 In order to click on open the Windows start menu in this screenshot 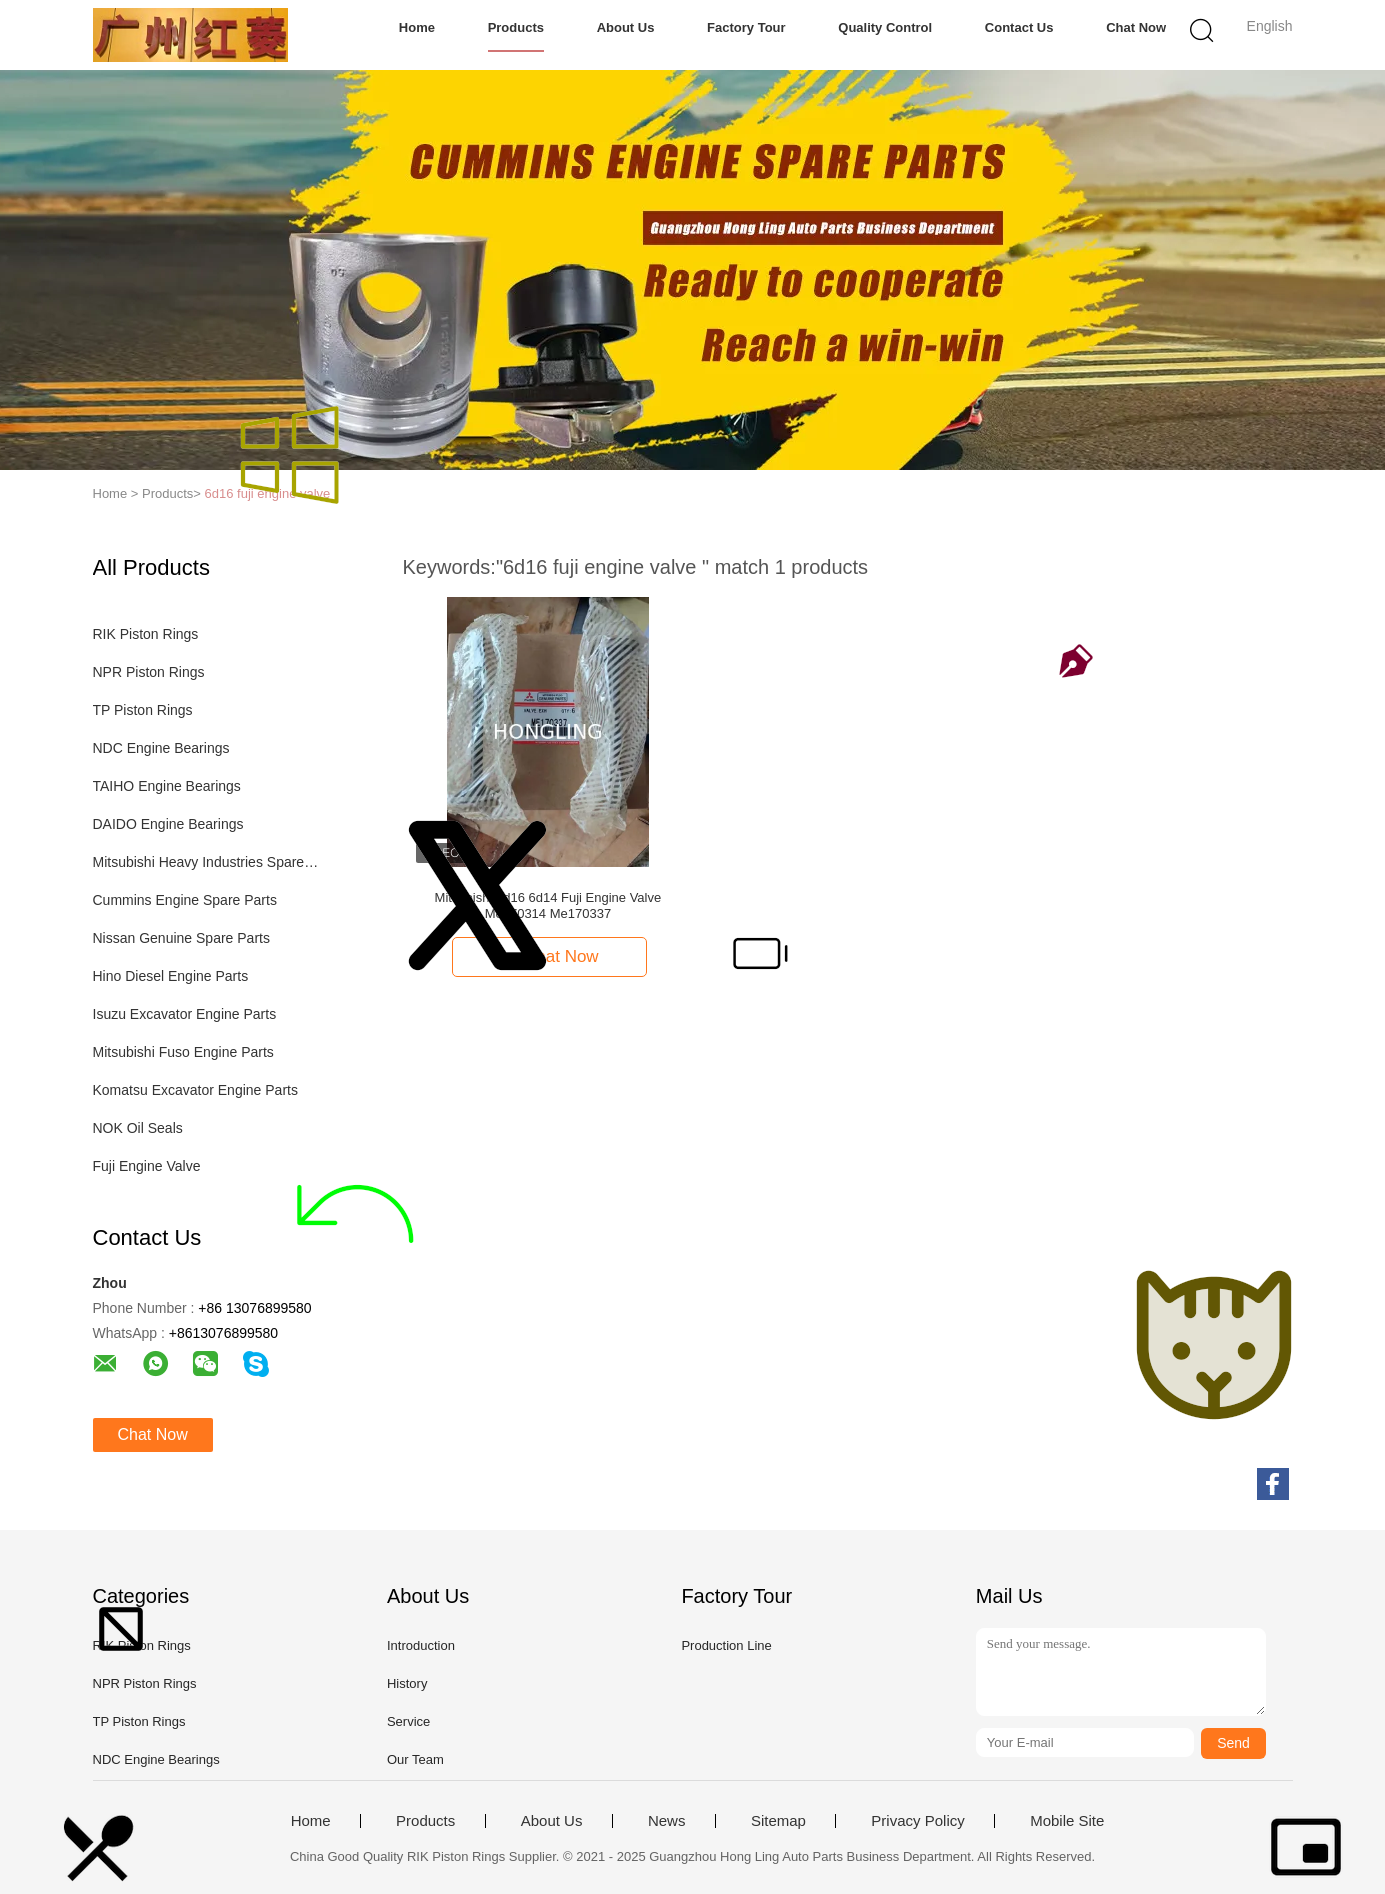, I will do `click(294, 455)`.